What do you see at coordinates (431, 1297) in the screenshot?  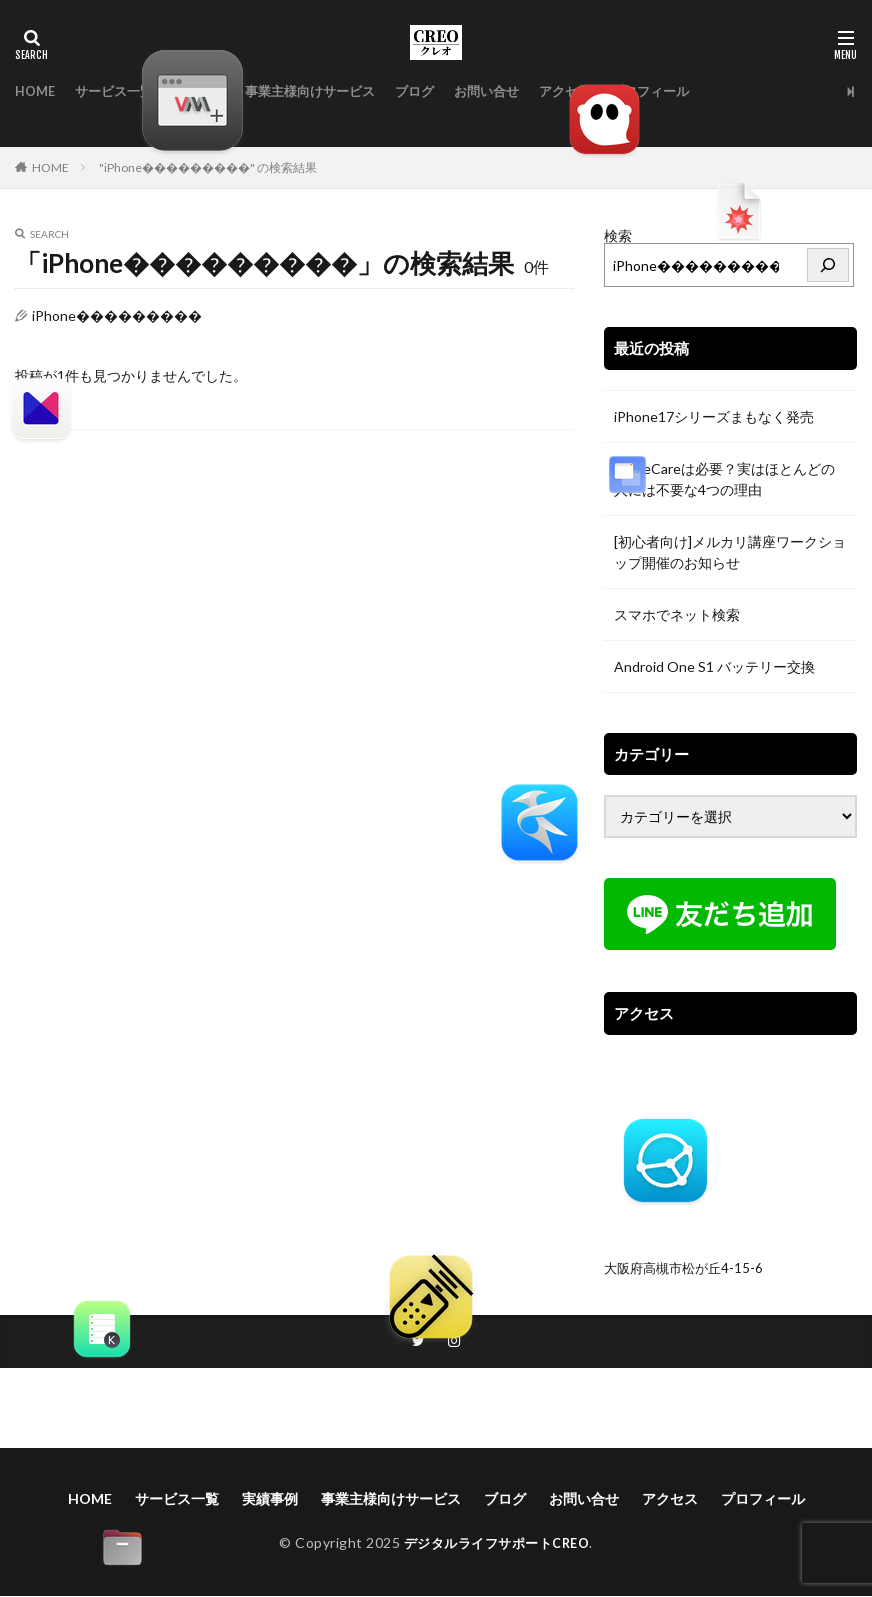 I see `open community remote app` at bounding box center [431, 1297].